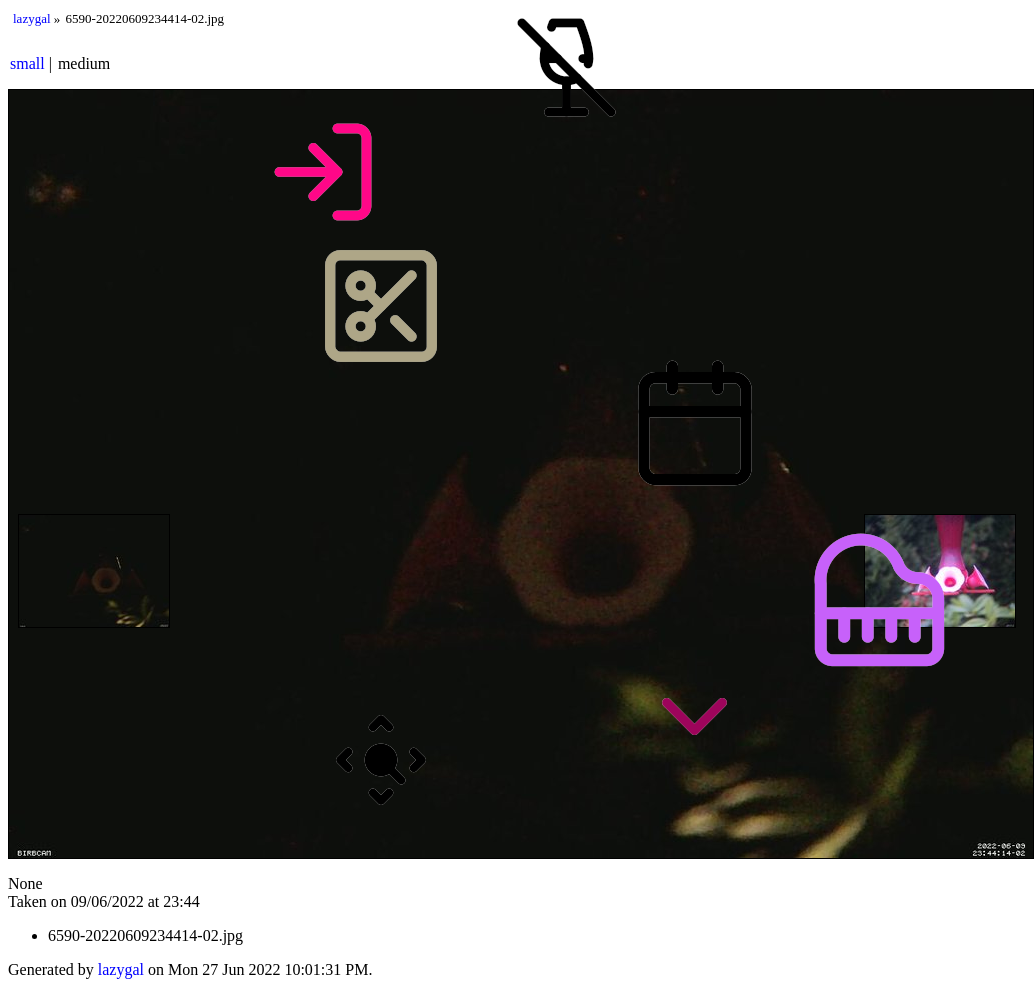  What do you see at coordinates (323, 172) in the screenshot?
I see `sign in to your account` at bounding box center [323, 172].